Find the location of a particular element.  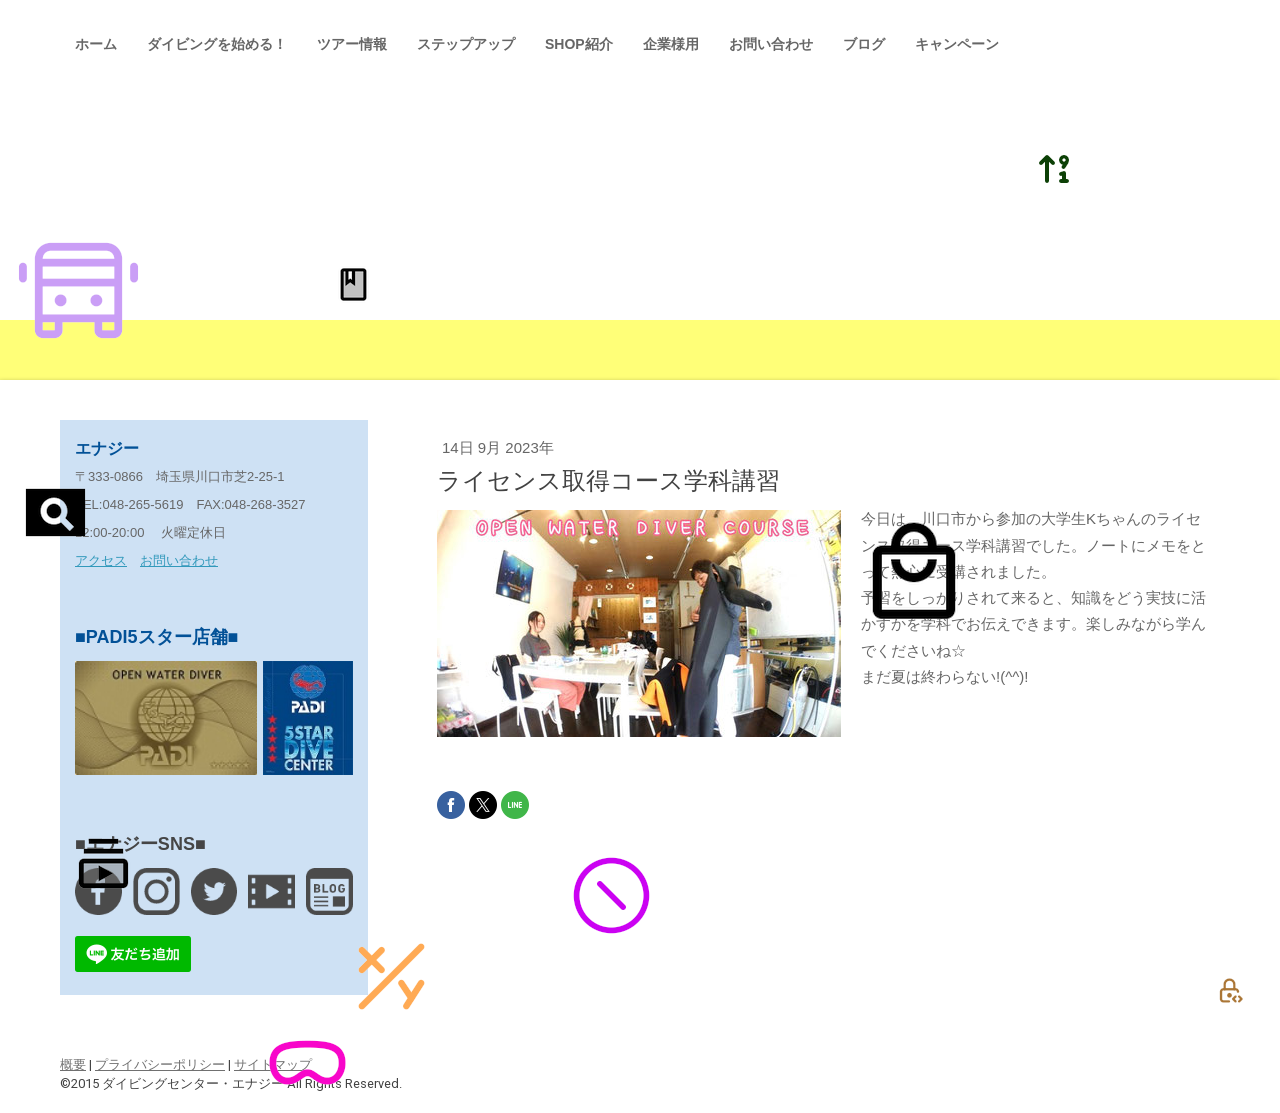

access apple vision pro settings is located at coordinates (307, 1061).